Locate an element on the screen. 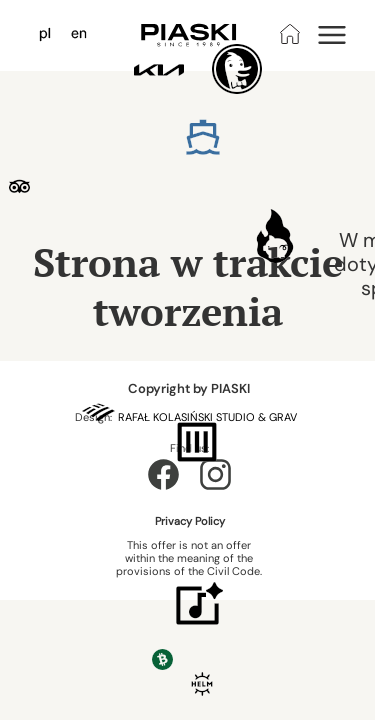 Image resolution: width=375 pixels, height=720 pixels. bitcoin cash cryptocurrency logo is located at coordinates (162, 659).